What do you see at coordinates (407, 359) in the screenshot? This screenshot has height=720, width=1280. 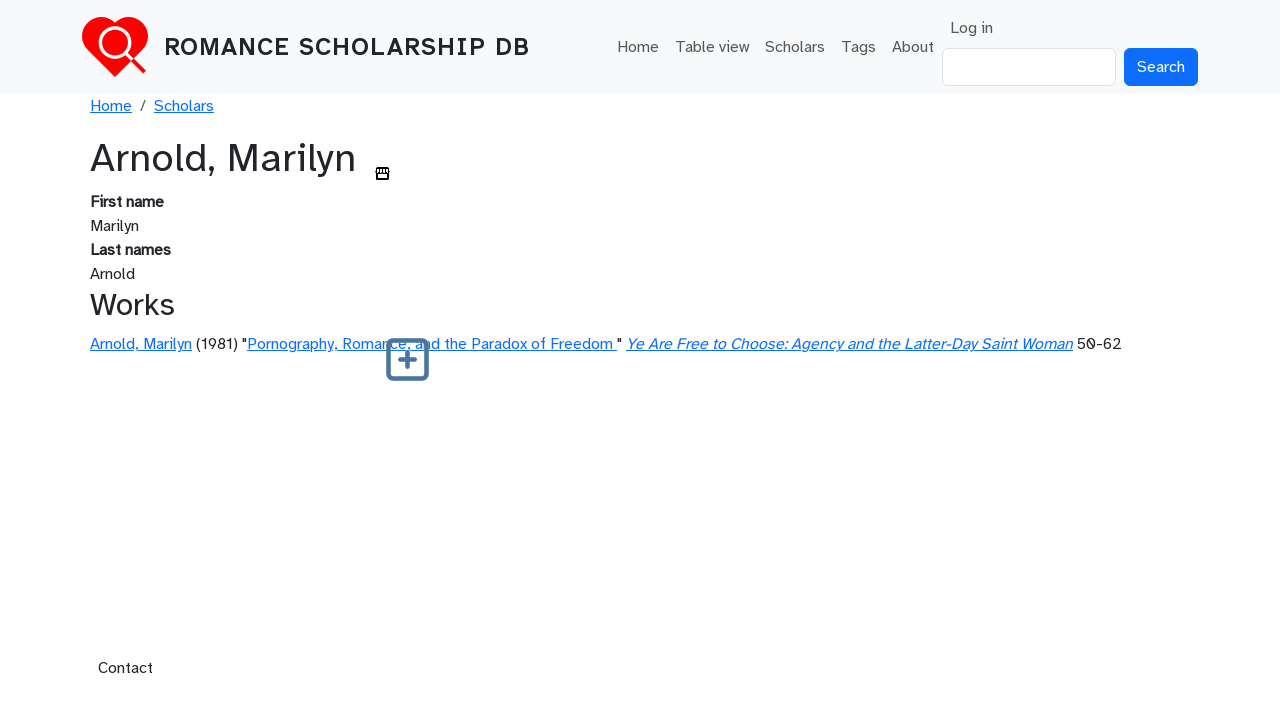 I see `add a new item or entry` at bounding box center [407, 359].